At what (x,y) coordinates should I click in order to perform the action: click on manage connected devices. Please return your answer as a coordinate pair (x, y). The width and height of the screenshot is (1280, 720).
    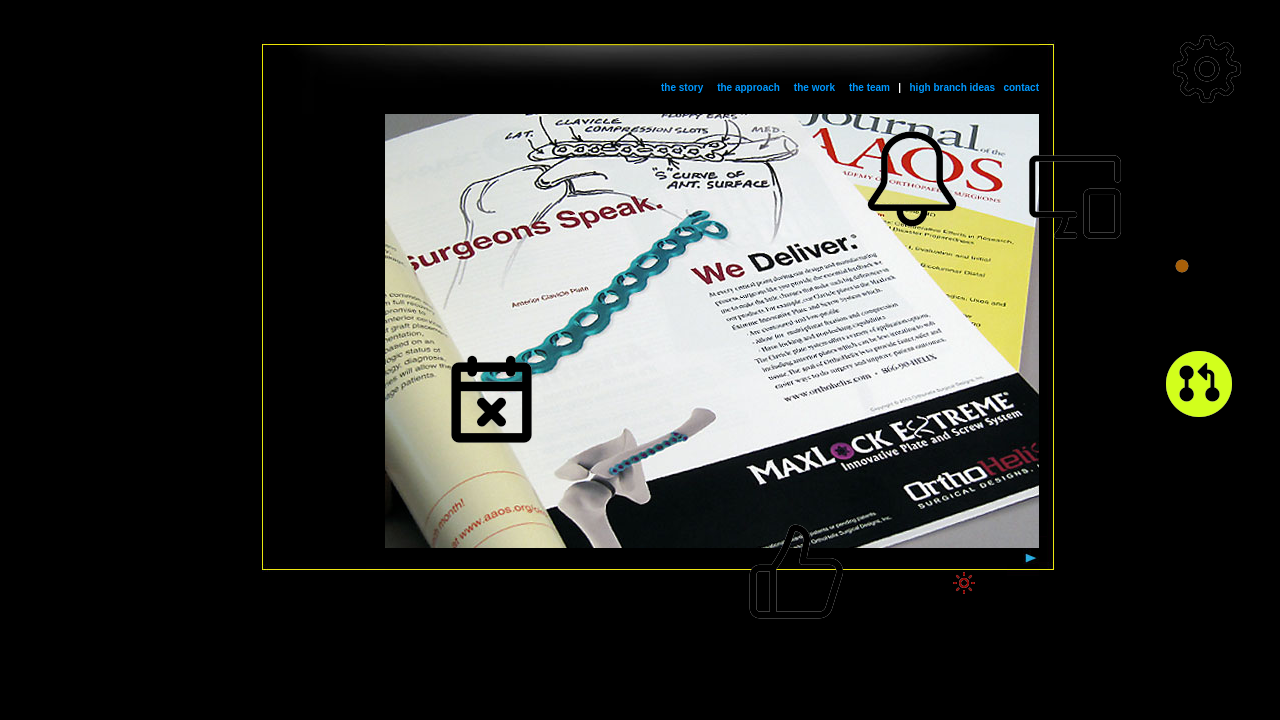
    Looking at the image, I should click on (1075, 197).